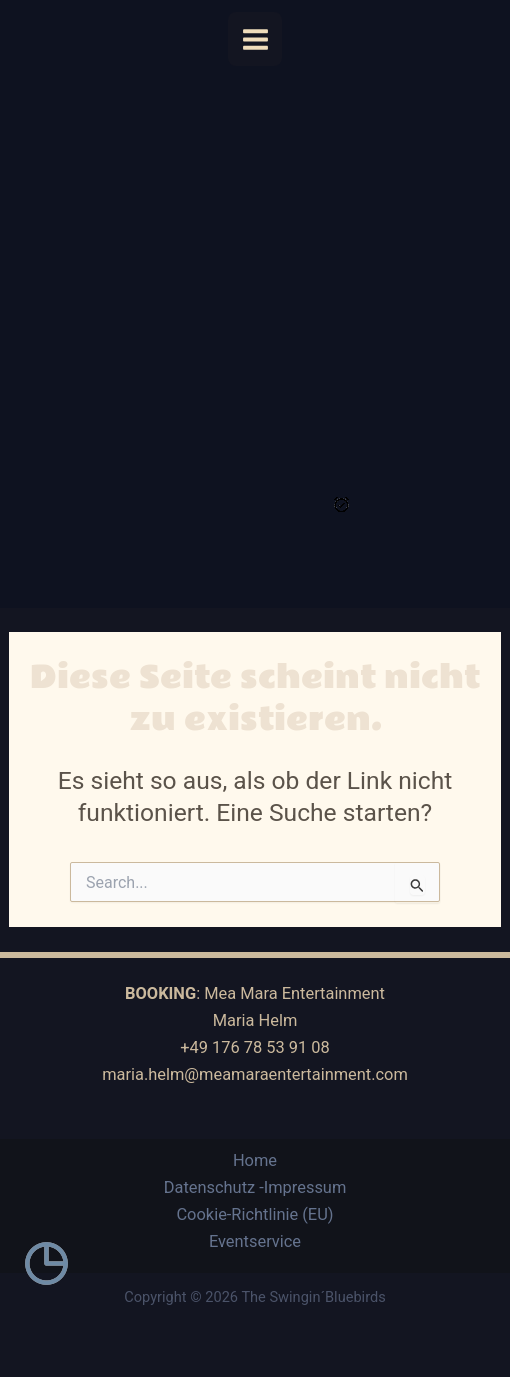  What do you see at coordinates (46, 1263) in the screenshot?
I see `view analytics or statistics breakdown` at bounding box center [46, 1263].